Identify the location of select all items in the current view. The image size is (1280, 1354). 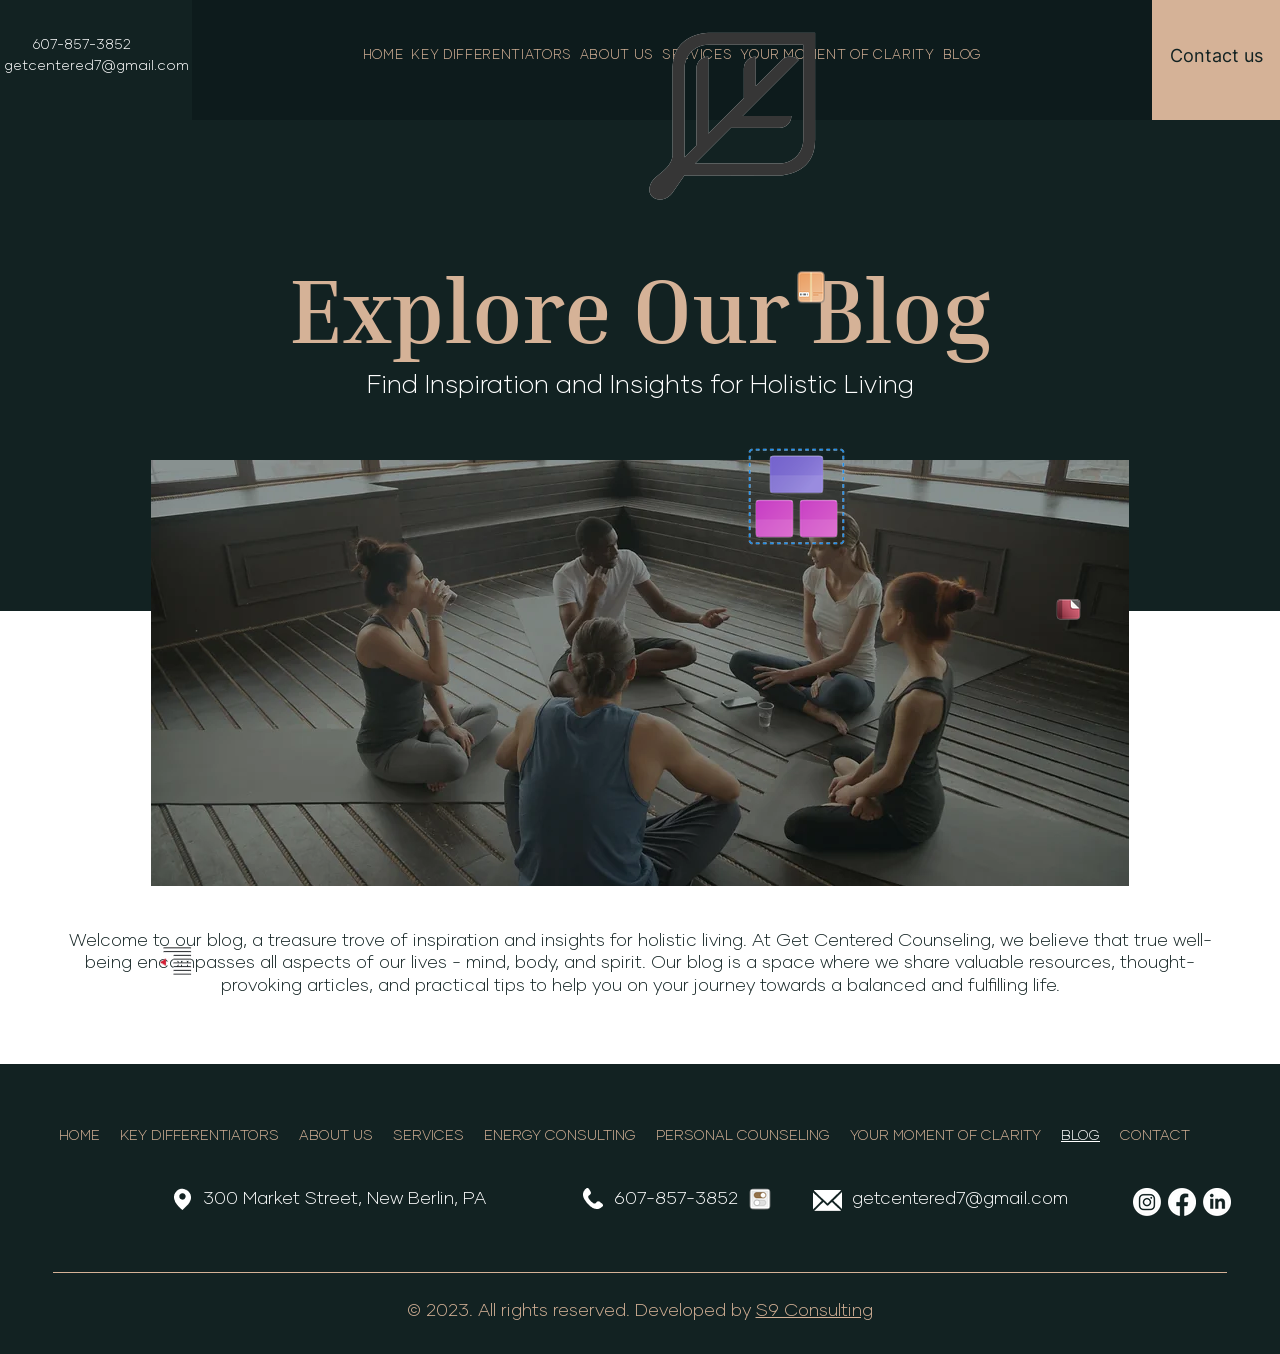
(796, 496).